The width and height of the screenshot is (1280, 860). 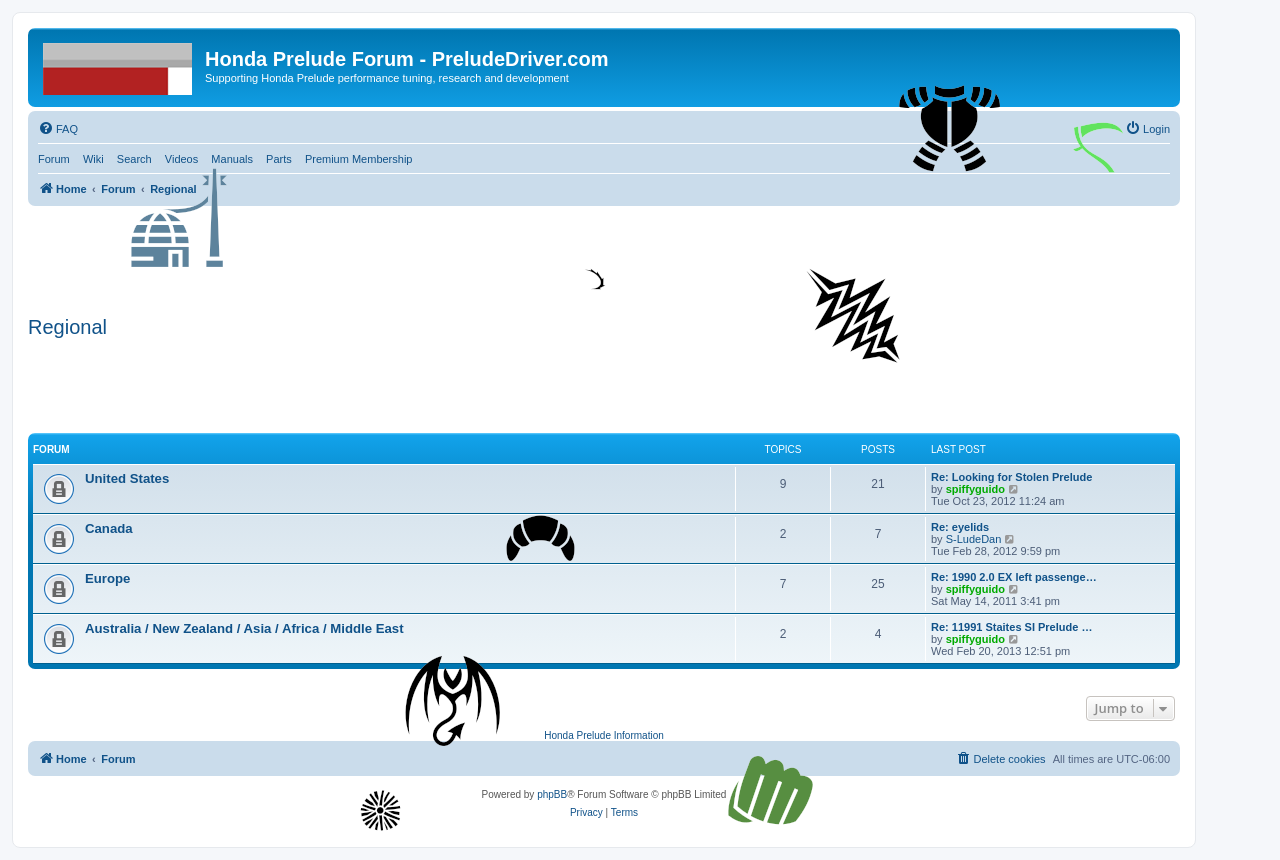 What do you see at coordinates (380, 810) in the screenshot?
I see `dandelion flower icon for nature or garden-themed game elements` at bounding box center [380, 810].